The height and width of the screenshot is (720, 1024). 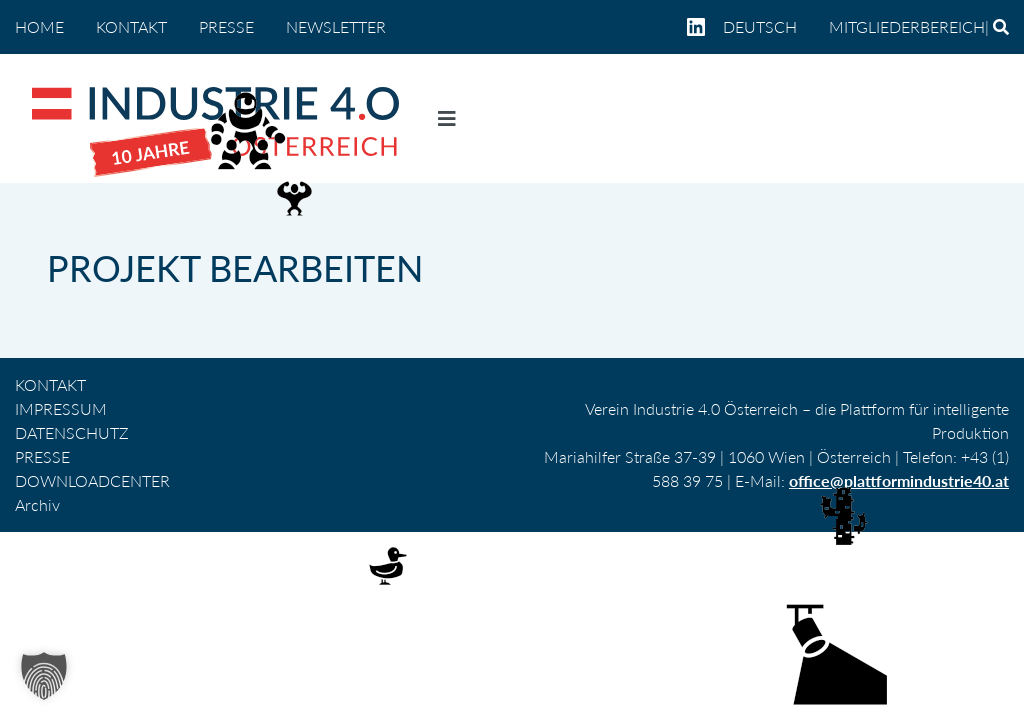 What do you see at coordinates (294, 198) in the screenshot?
I see `view strength or fitness stats` at bounding box center [294, 198].